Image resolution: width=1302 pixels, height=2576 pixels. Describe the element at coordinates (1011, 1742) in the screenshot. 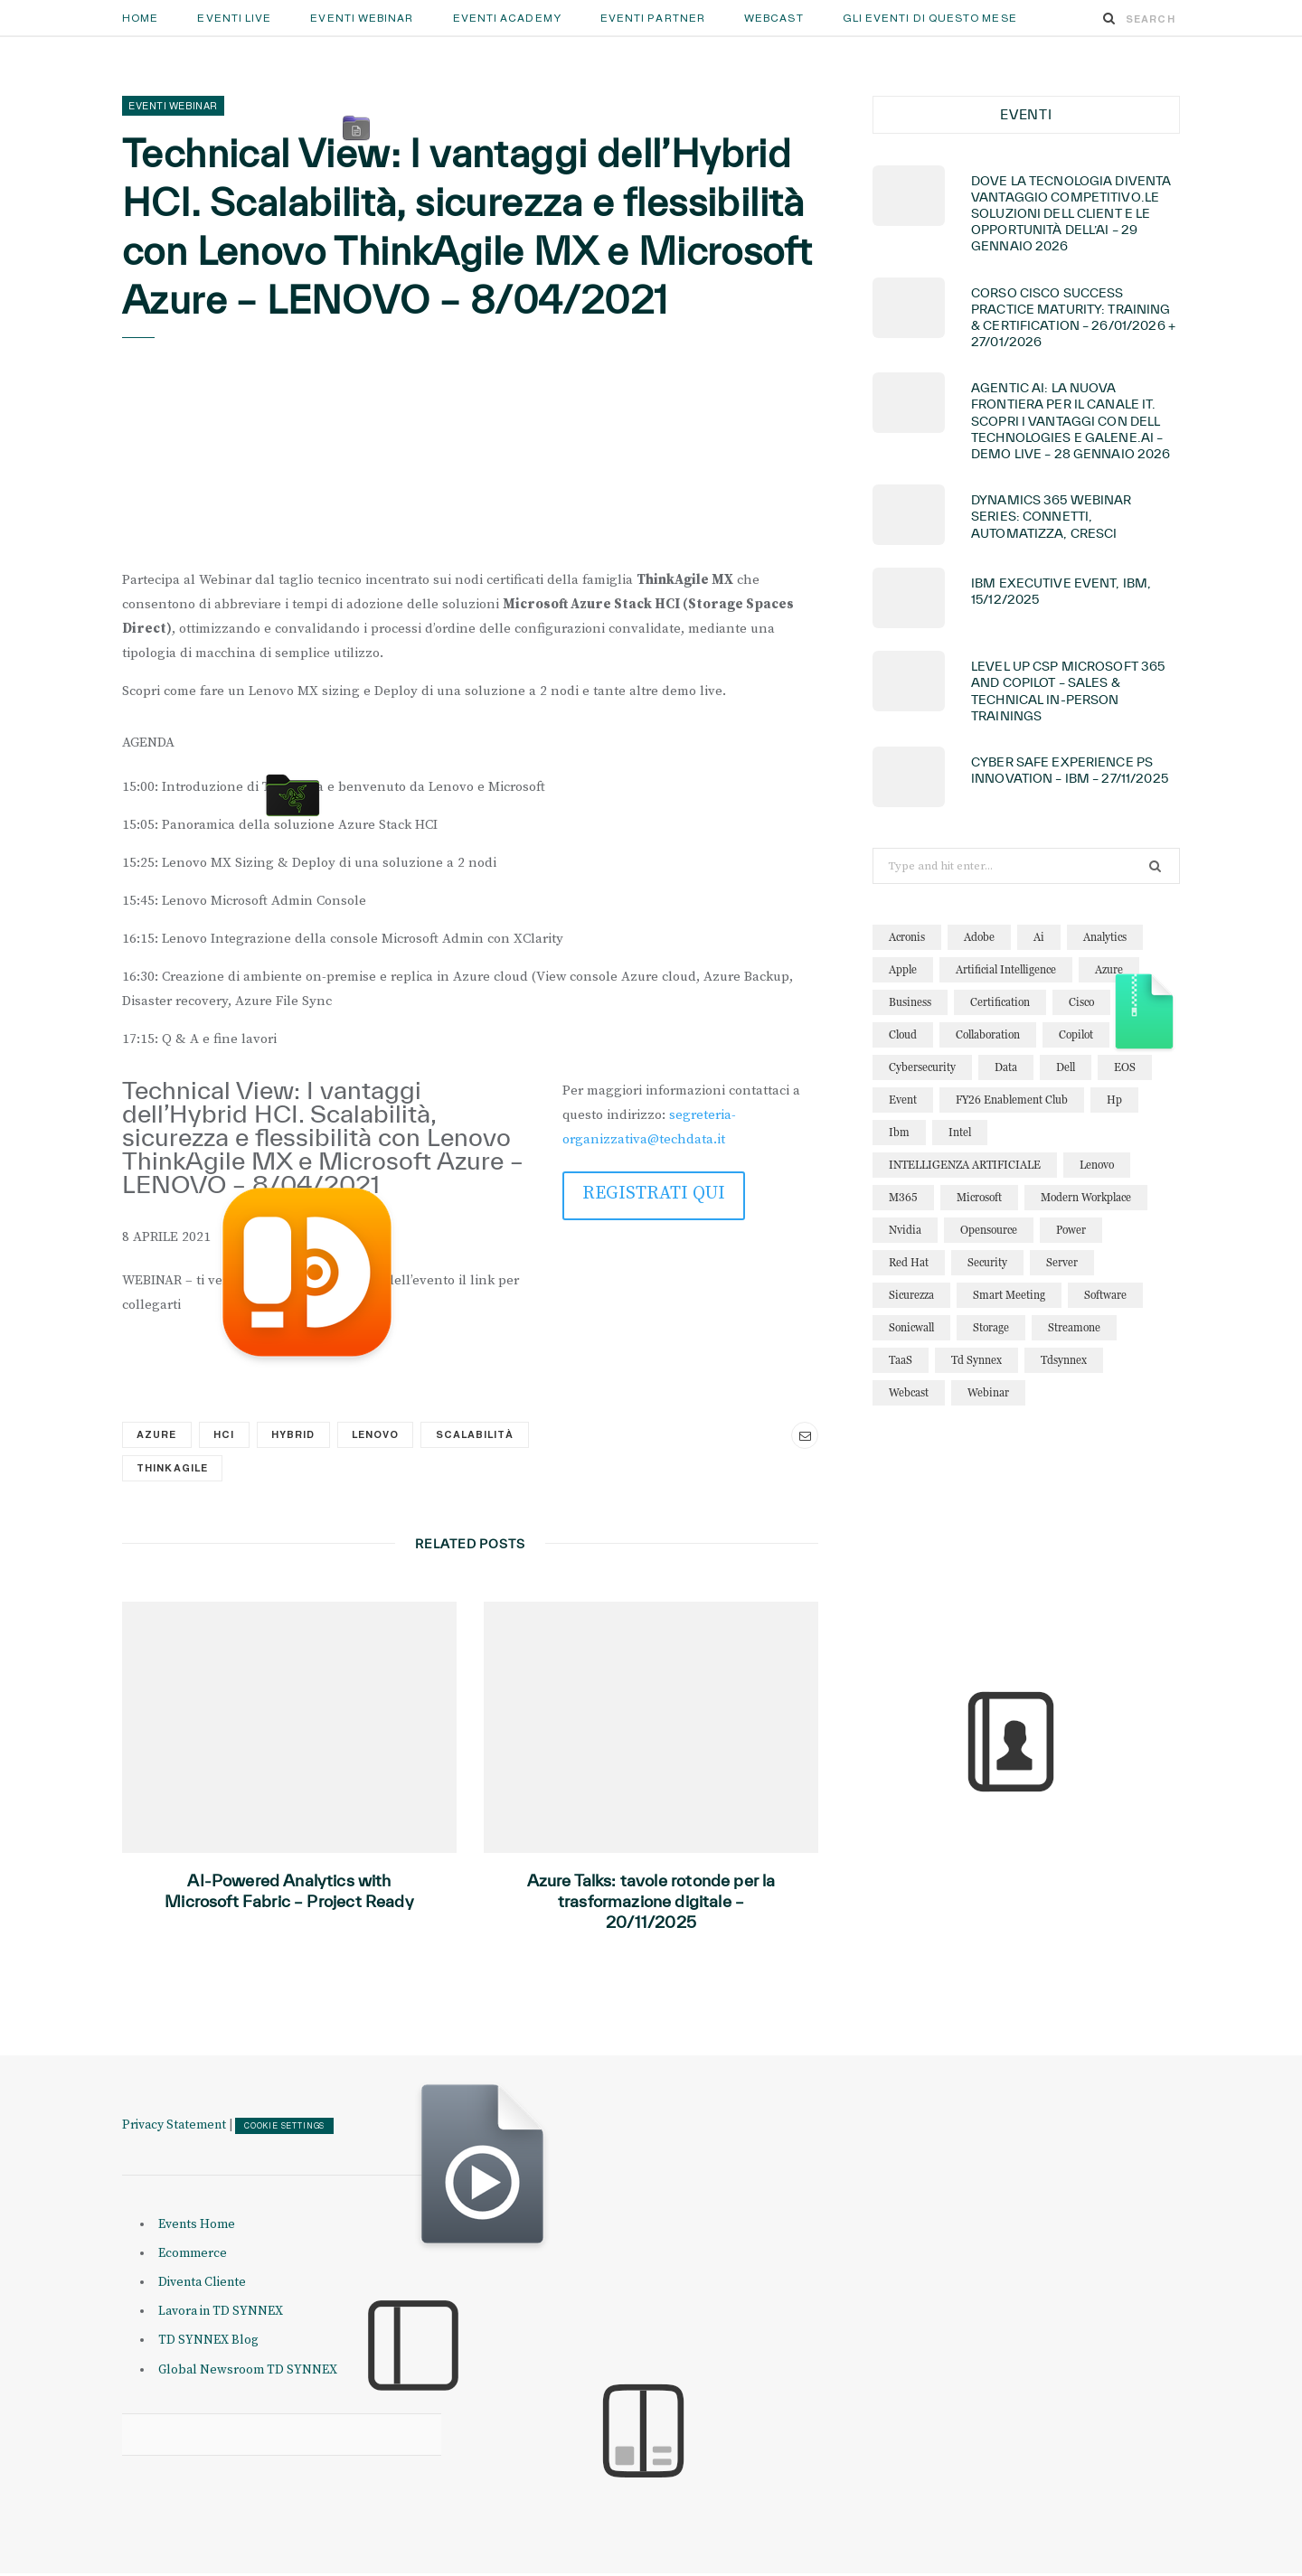

I see `open contacts or address book` at that location.